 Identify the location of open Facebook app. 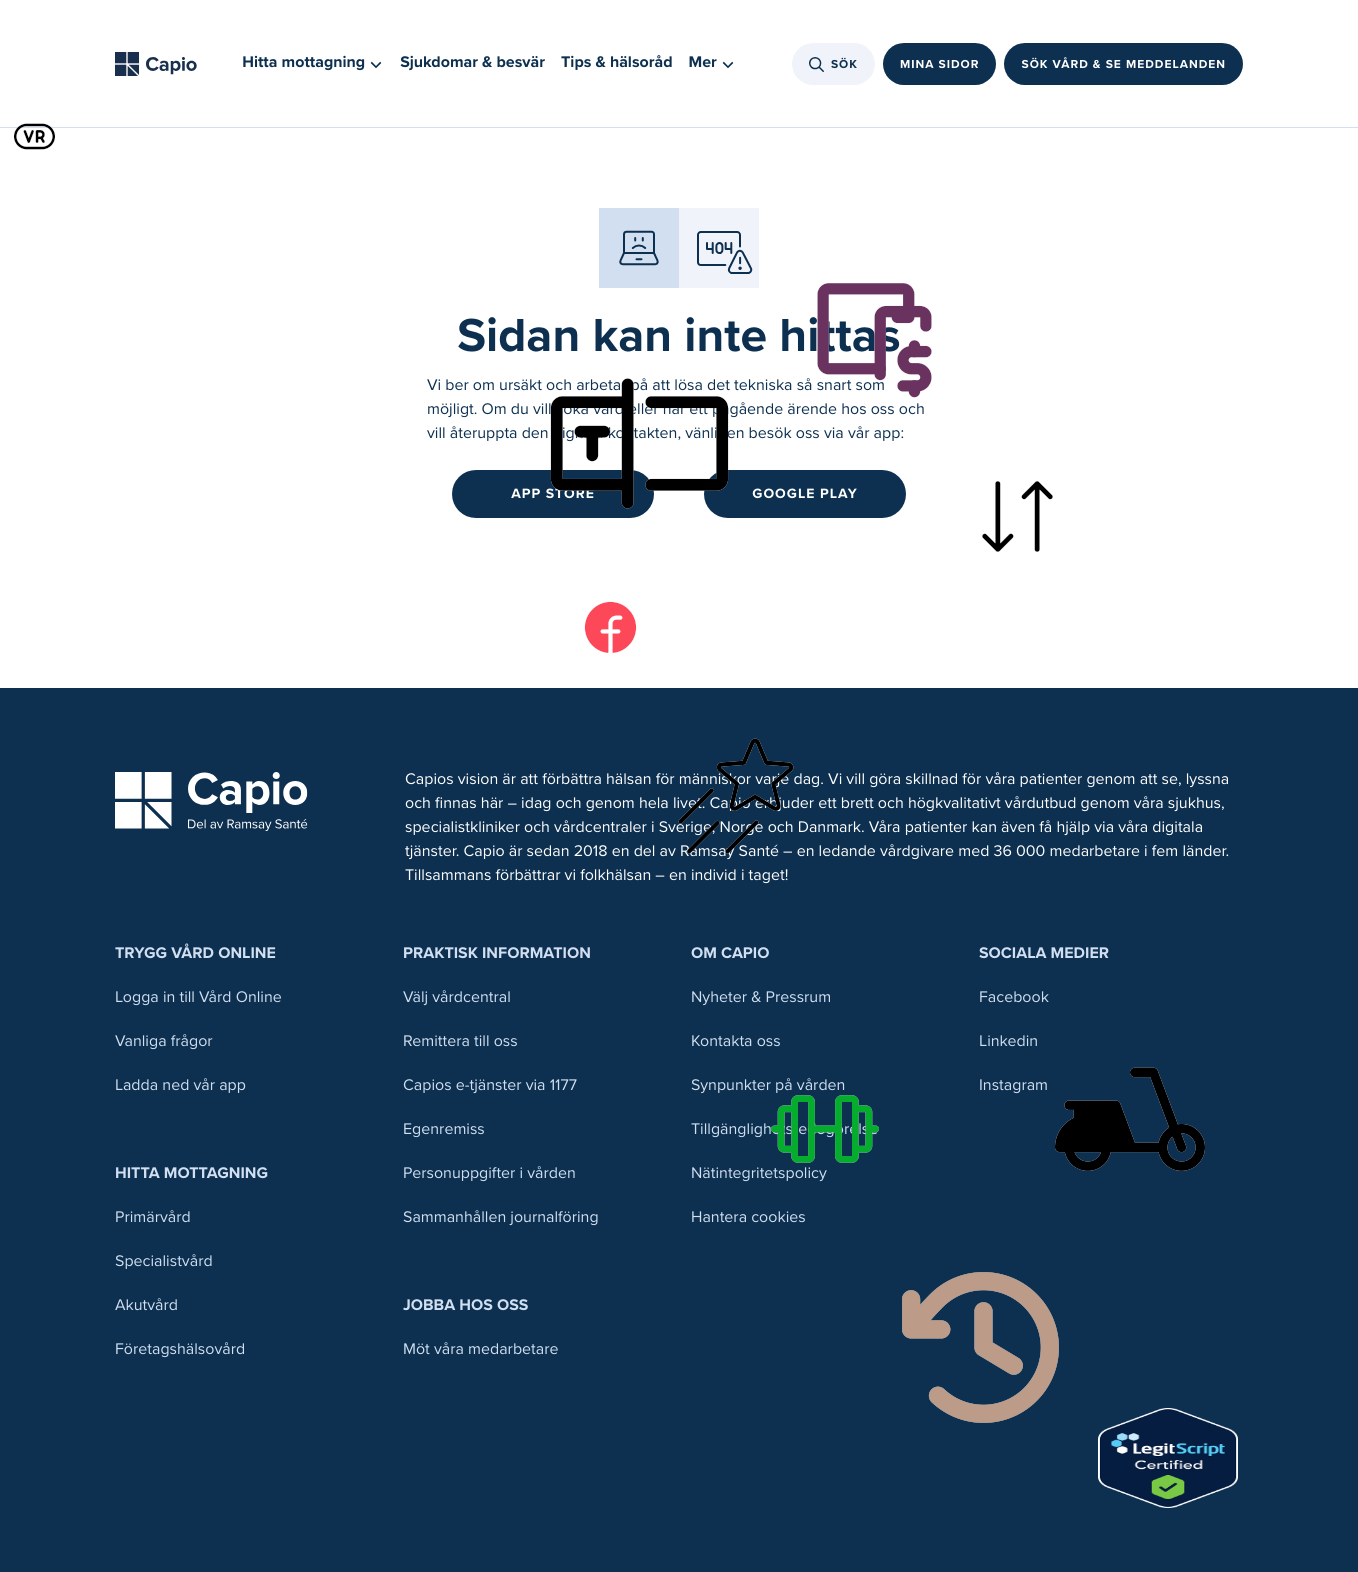
(610, 627).